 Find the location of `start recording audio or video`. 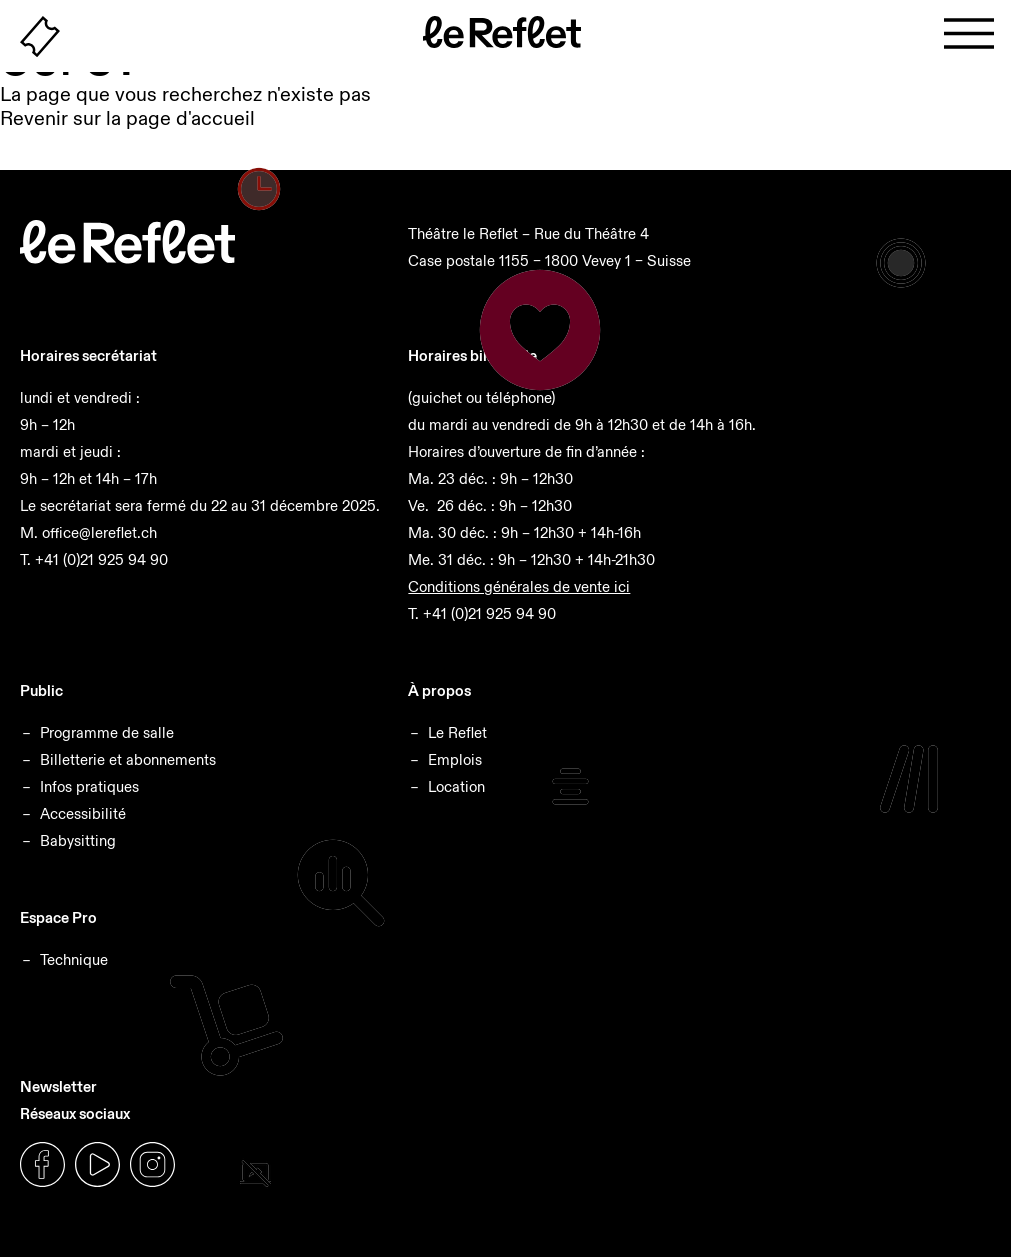

start recording audio or video is located at coordinates (901, 263).